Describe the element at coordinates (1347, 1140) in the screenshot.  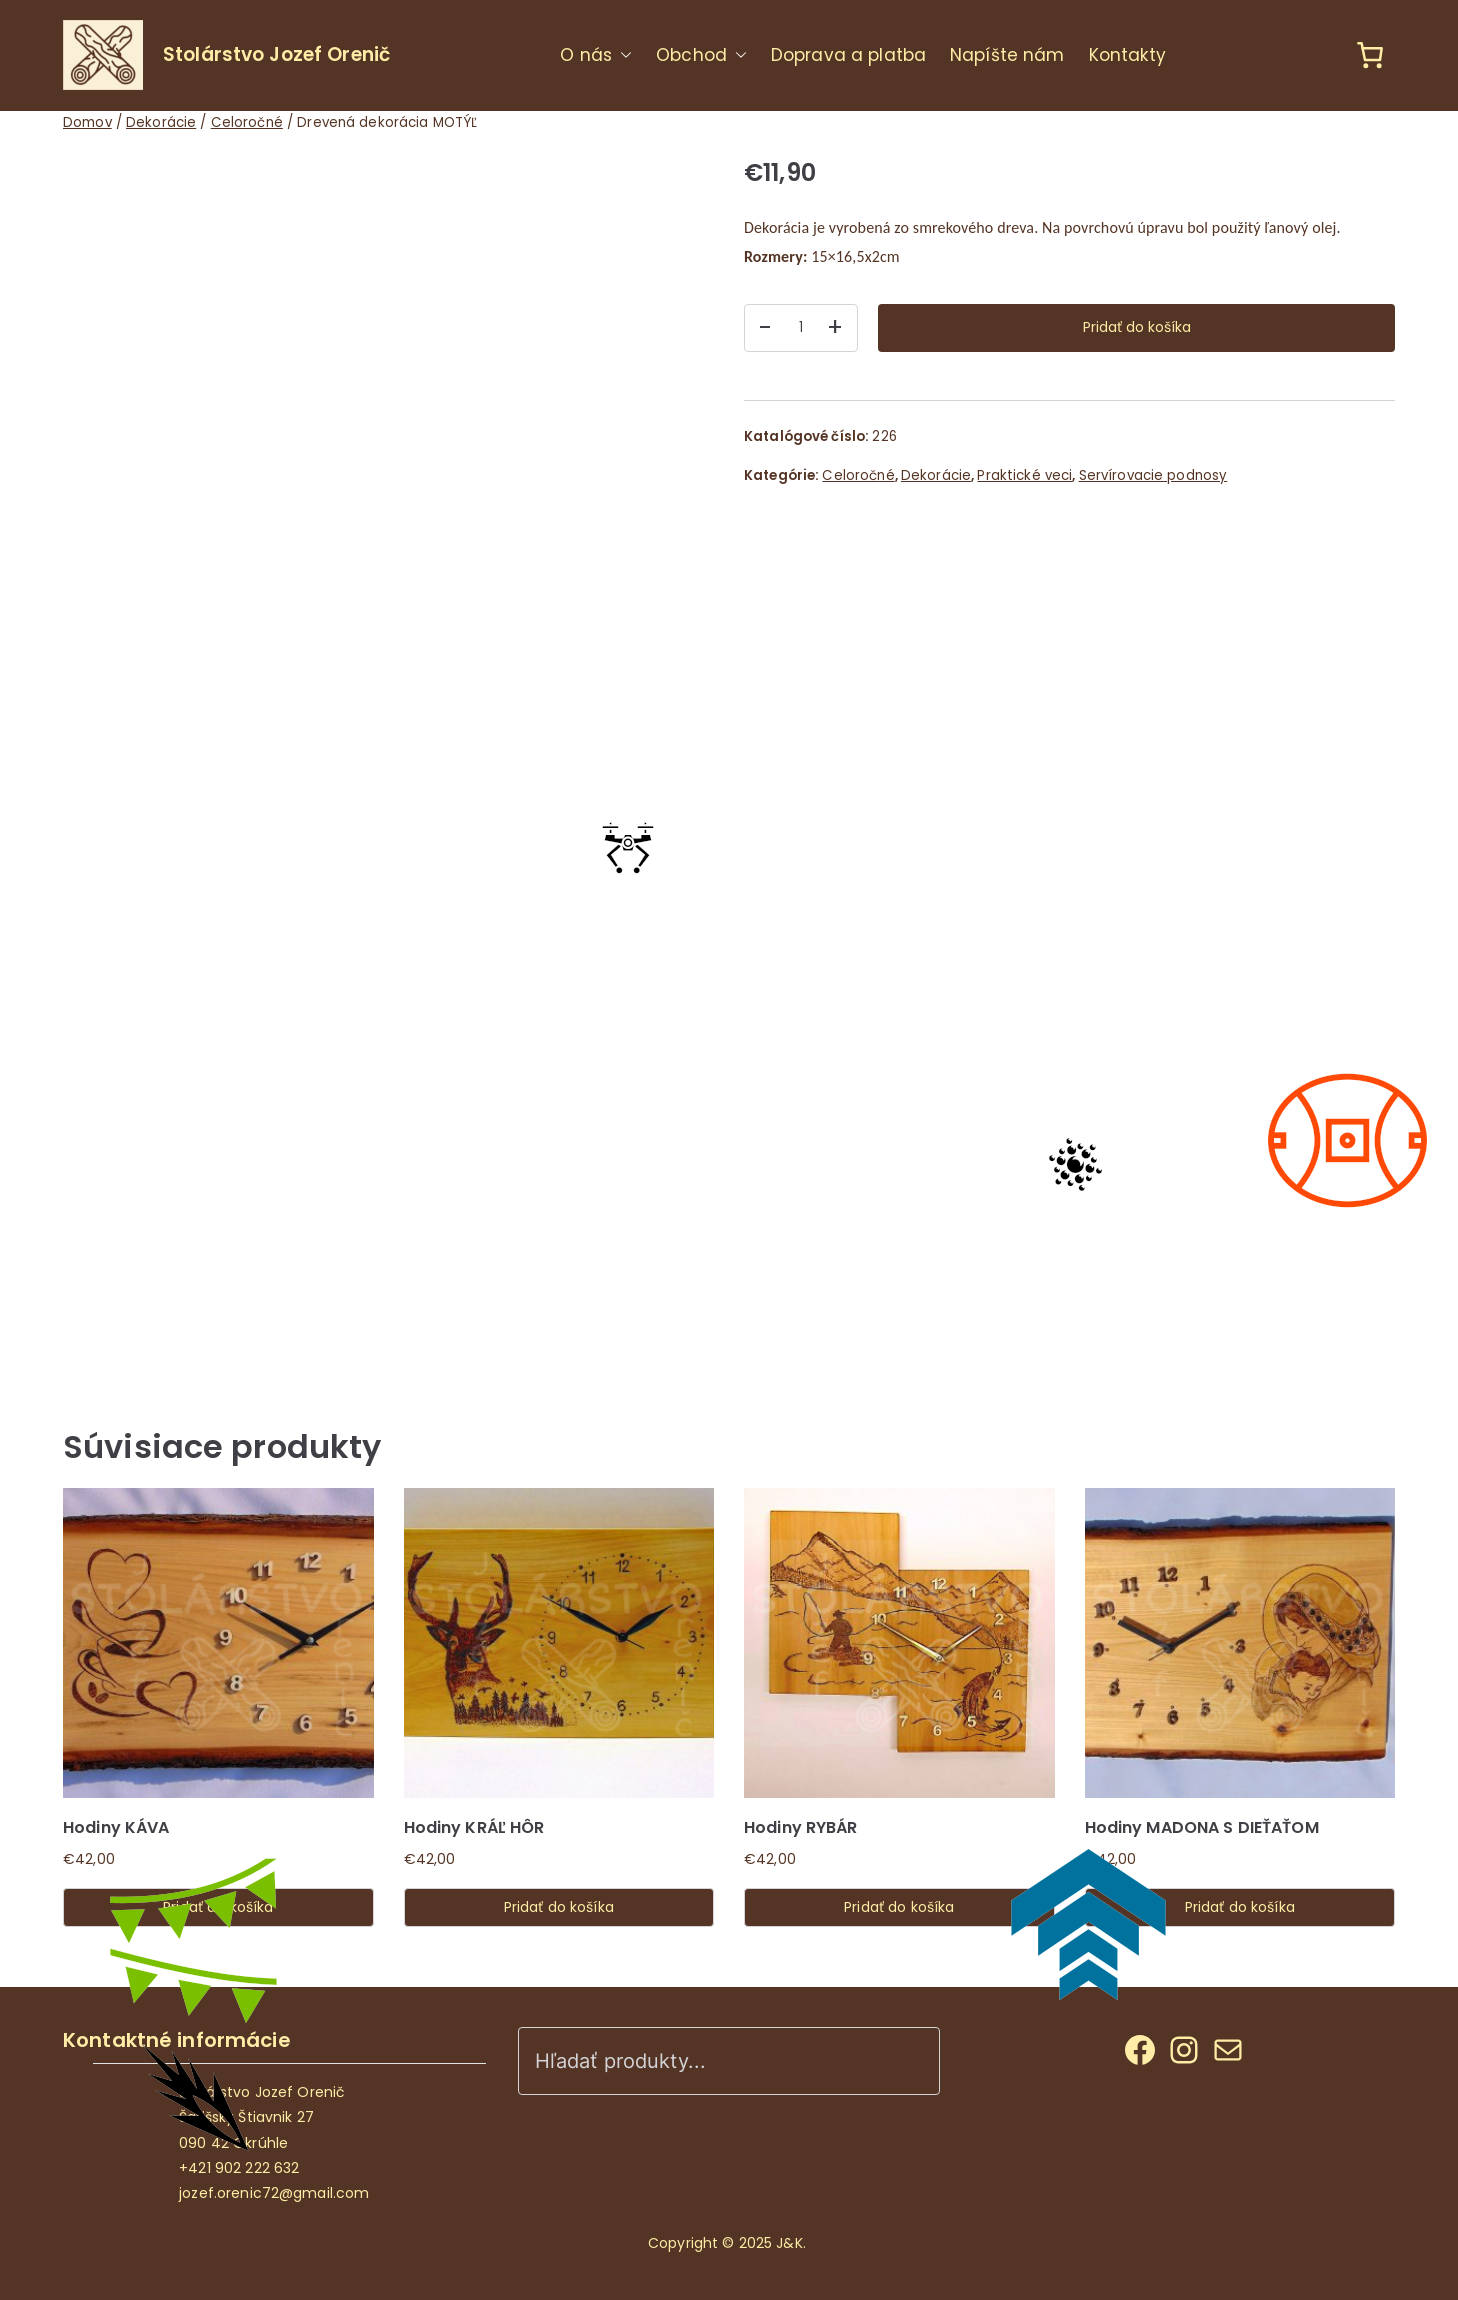
I see `view football/rugby field layout` at that location.